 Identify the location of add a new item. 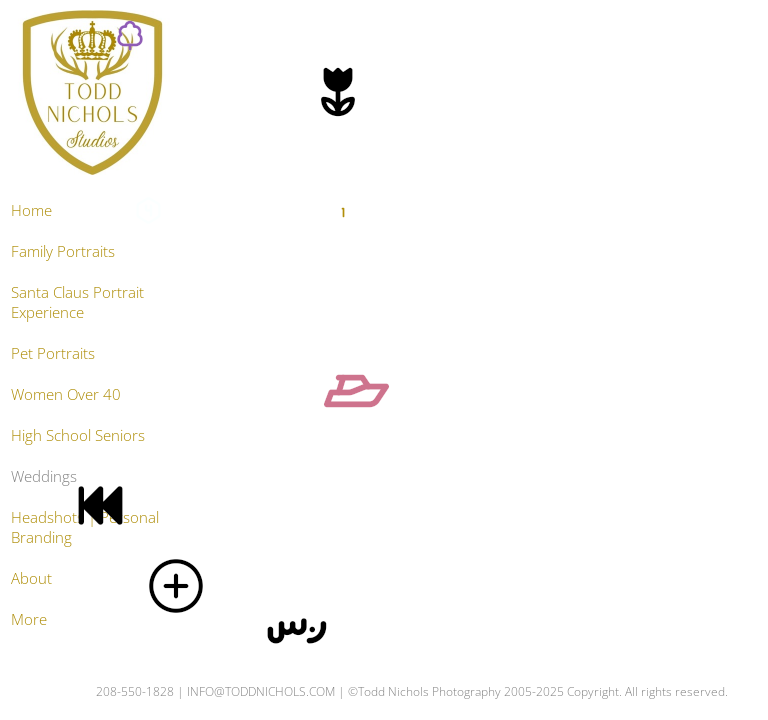
(176, 586).